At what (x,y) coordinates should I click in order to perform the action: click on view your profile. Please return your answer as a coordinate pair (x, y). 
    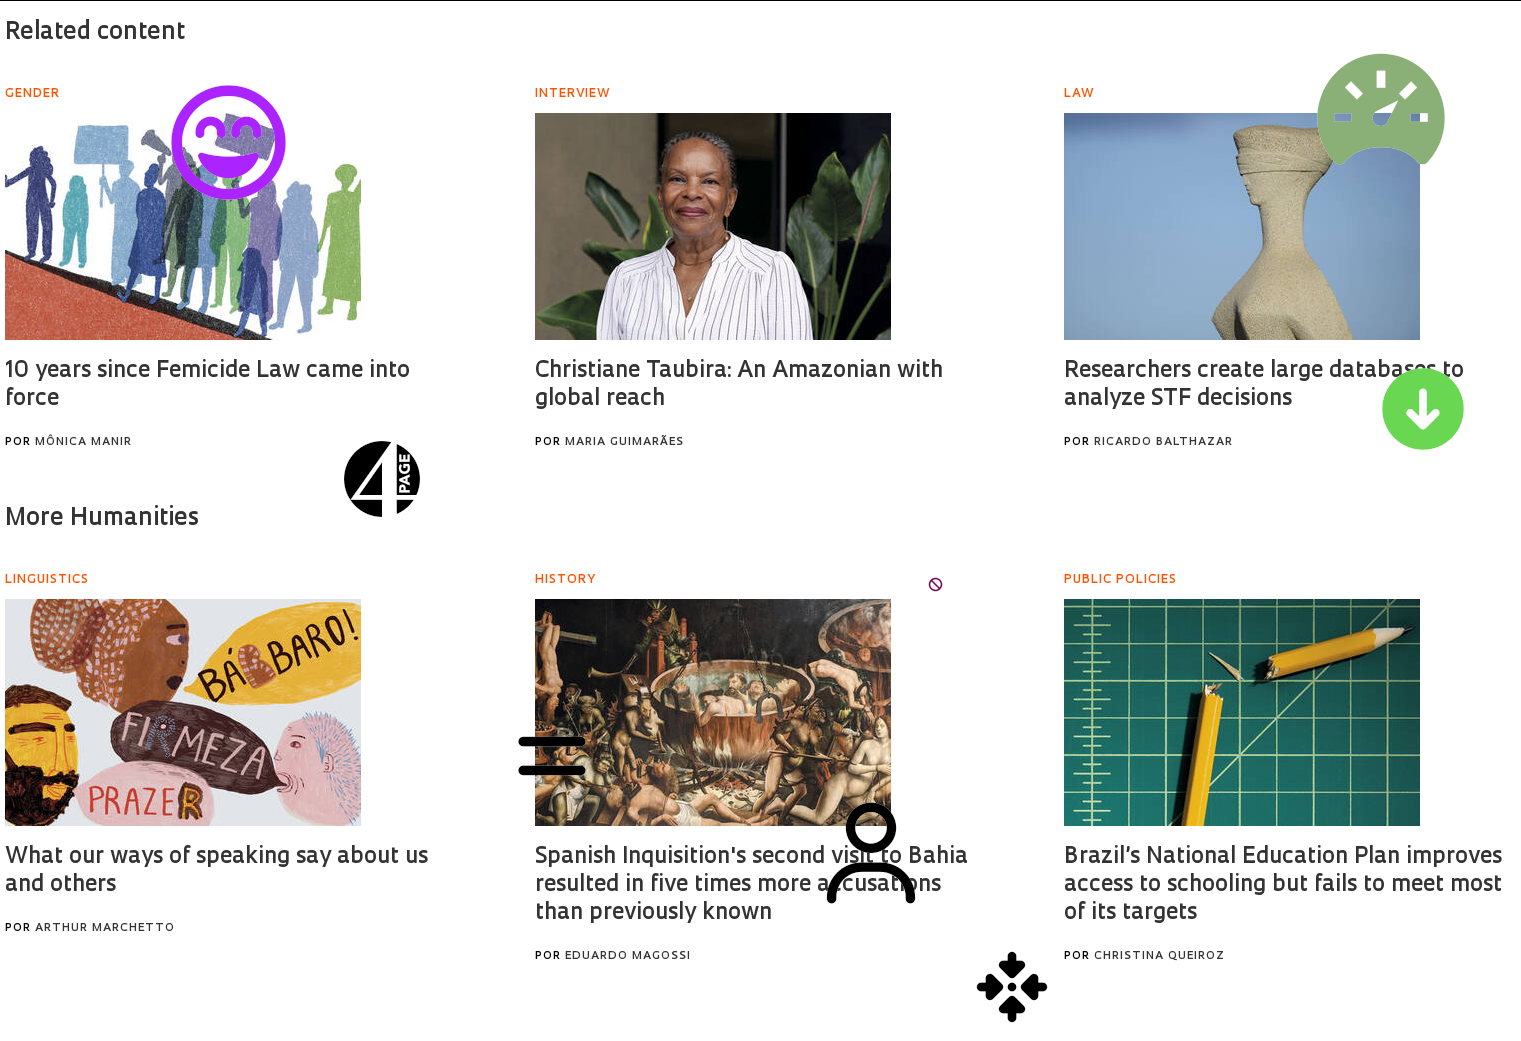
    Looking at the image, I should click on (871, 853).